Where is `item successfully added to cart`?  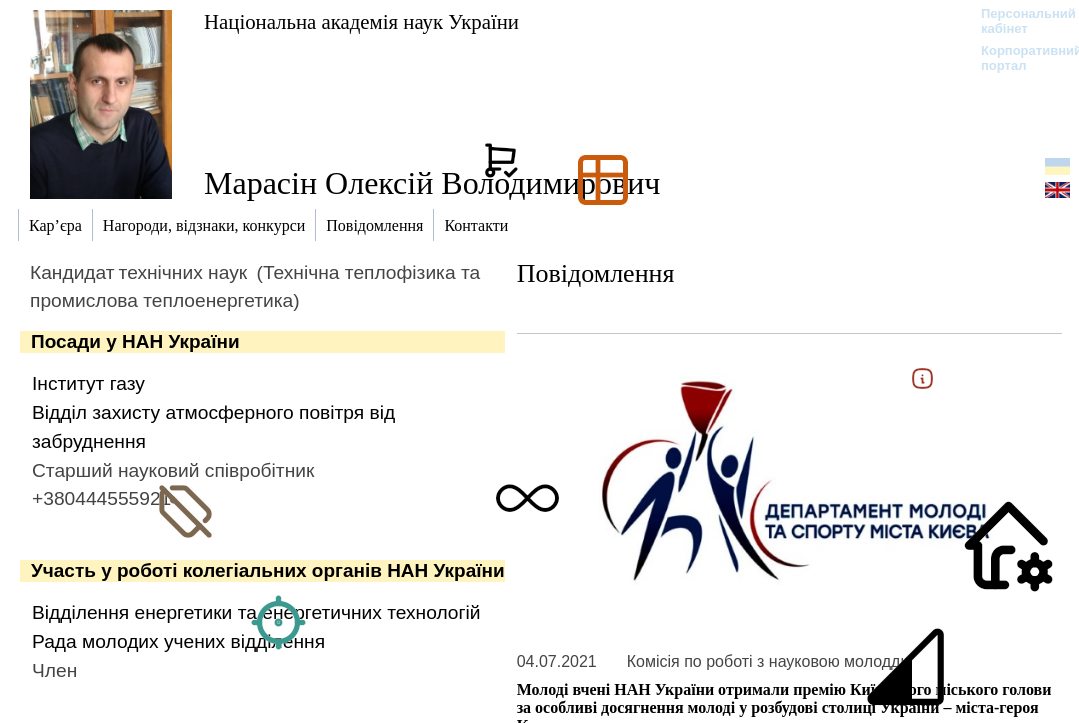
item successfully added to cart is located at coordinates (500, 160).